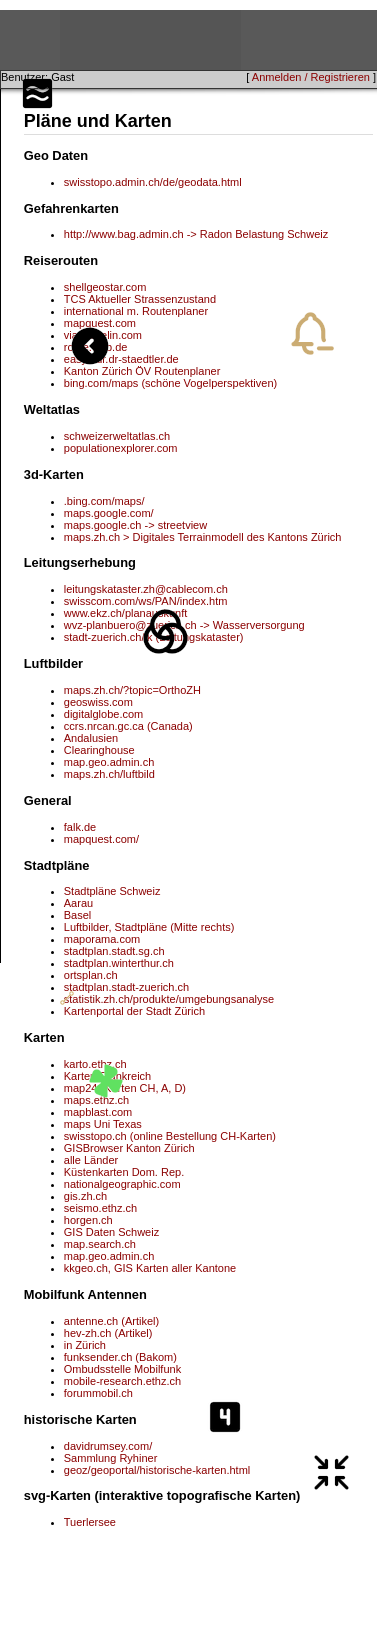 Image resolution: width=377 pixels, height=1629 pixels. I want to click on indicates approximate or estimated value, so click(37, 93).